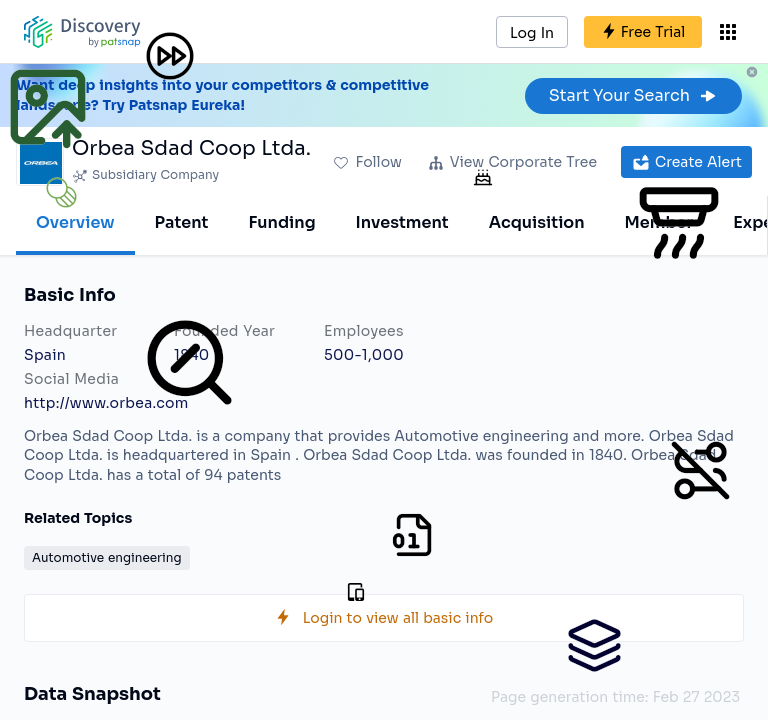  What do you see at coordinates (48, 107) in the screenshot?
I see `upload an image` at bounding box center [48, 107].